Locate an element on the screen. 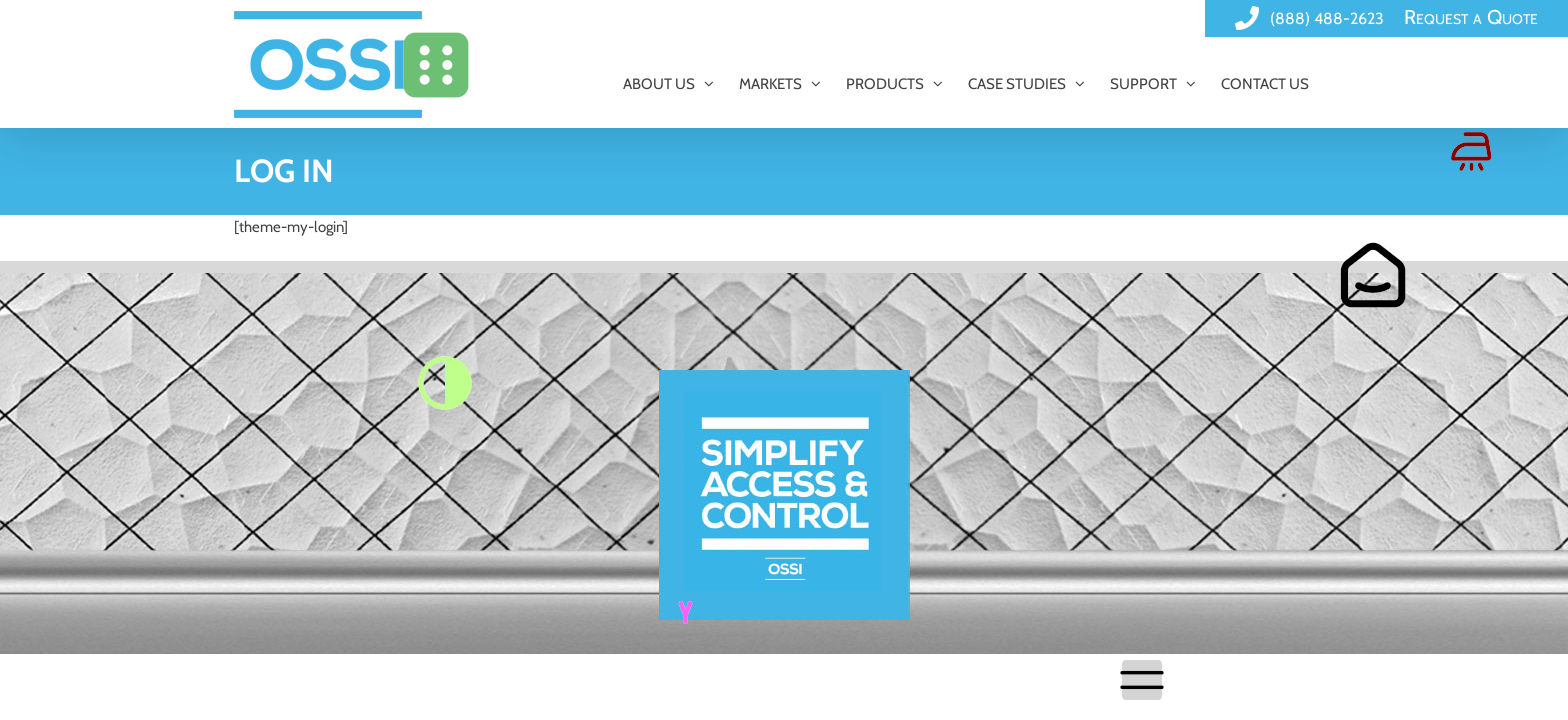 Image resolution: width=1568 pixels, height=720 pixels. indicates steam iron setting available is located at coordinates (1471, 150).